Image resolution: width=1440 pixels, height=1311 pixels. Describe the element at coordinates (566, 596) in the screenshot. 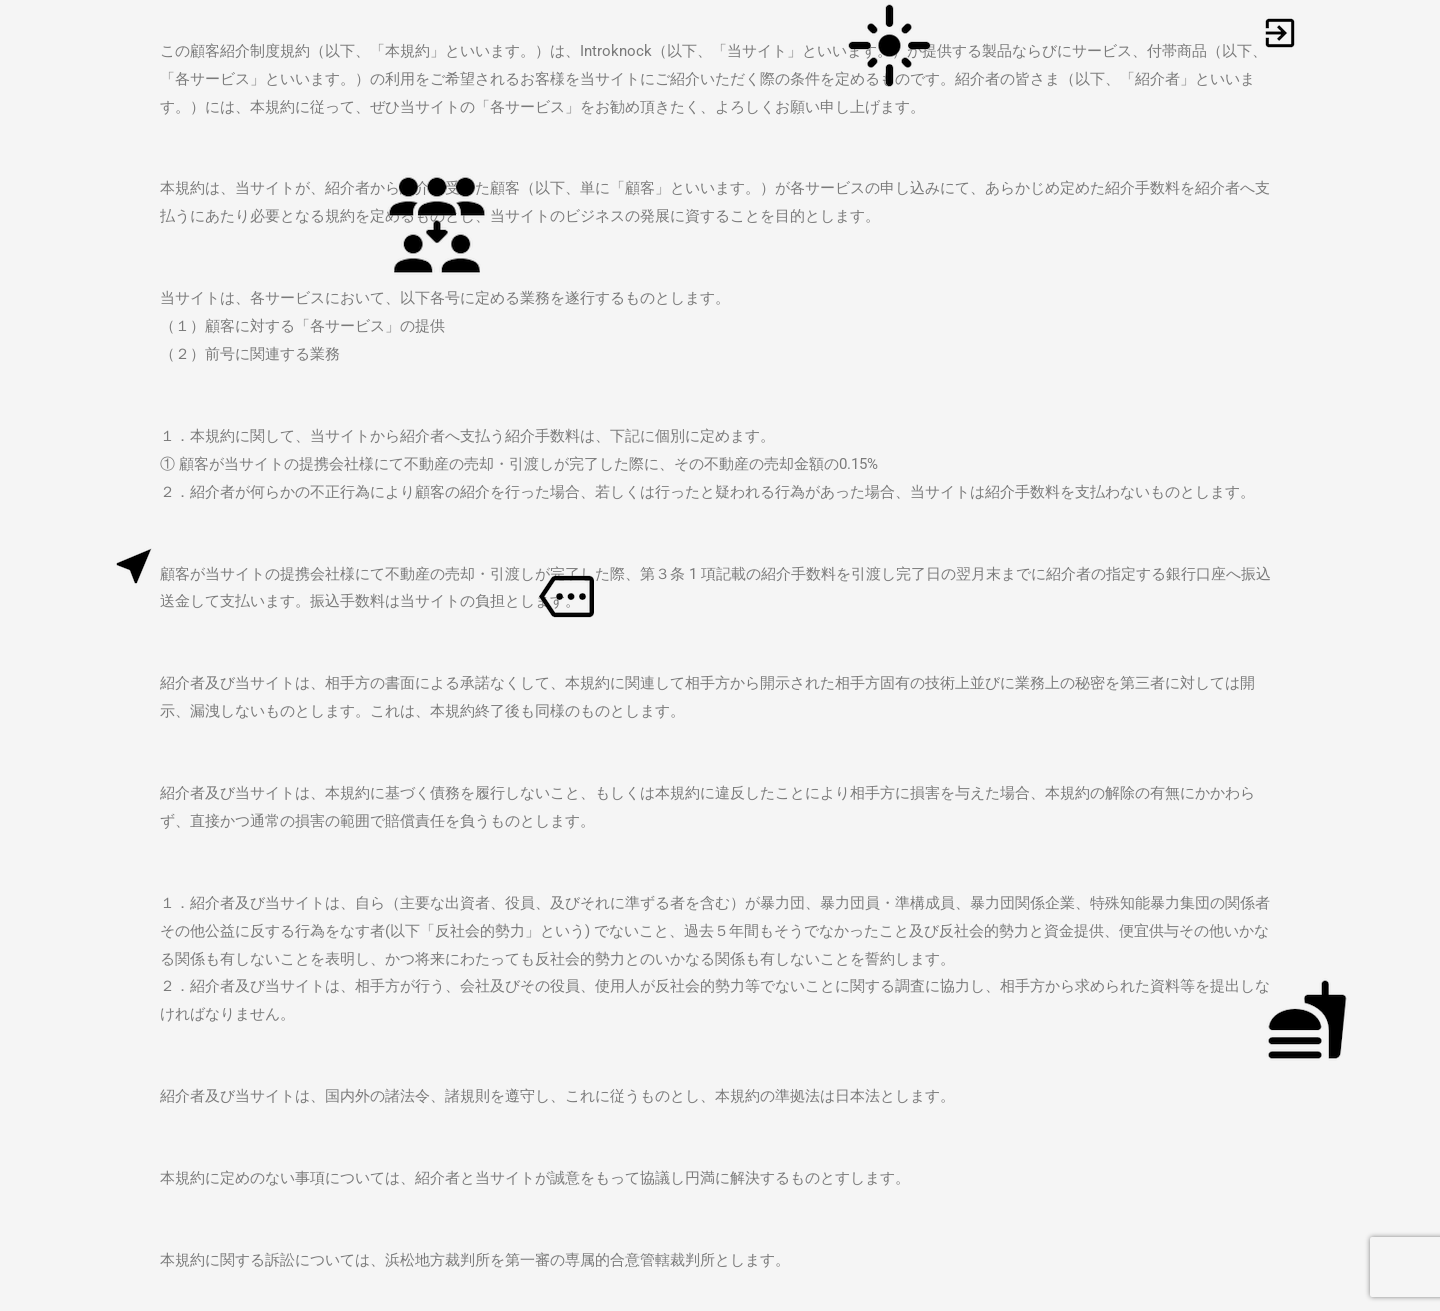

I see `view more options or actions` at that location.